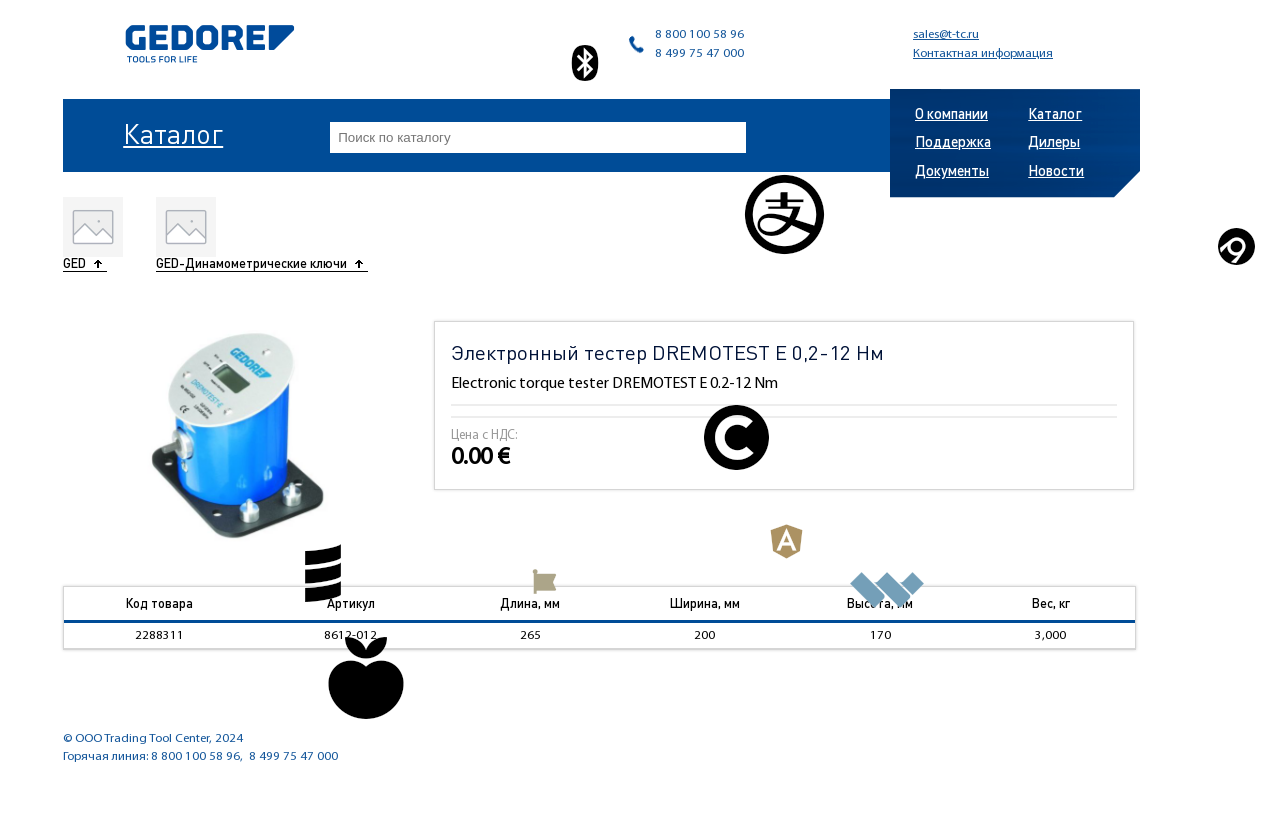 Image resolution: width=1280 pixels, height=816 pixels. What do you see at coordinates (585, 63) in the screenshot?
I see `toggle bluetooth connectivity on or off` at bounding box center [585, 63].